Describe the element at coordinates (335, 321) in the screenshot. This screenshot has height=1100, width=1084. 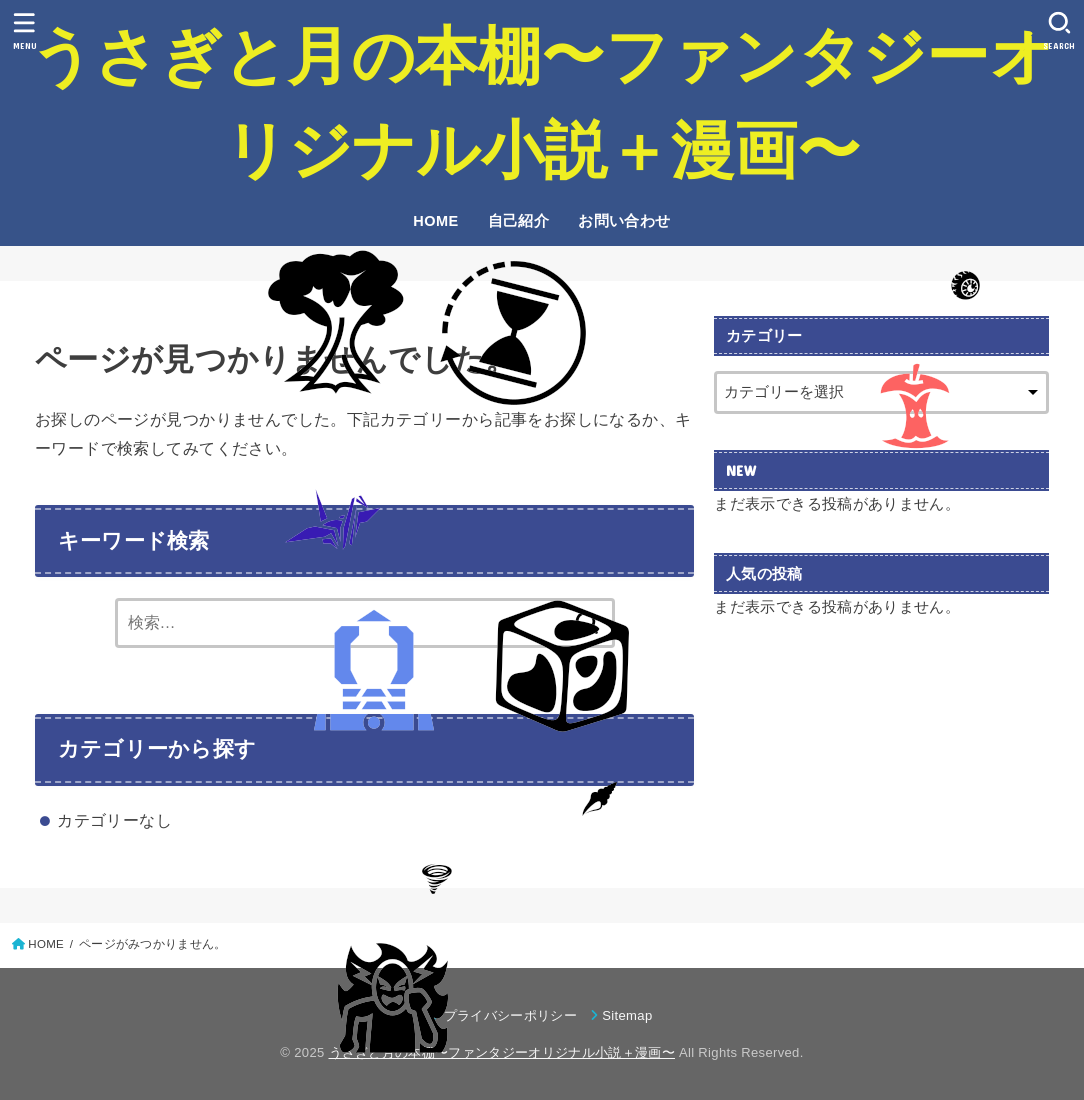
I see `represents nature or environmental features in a game` at that location.